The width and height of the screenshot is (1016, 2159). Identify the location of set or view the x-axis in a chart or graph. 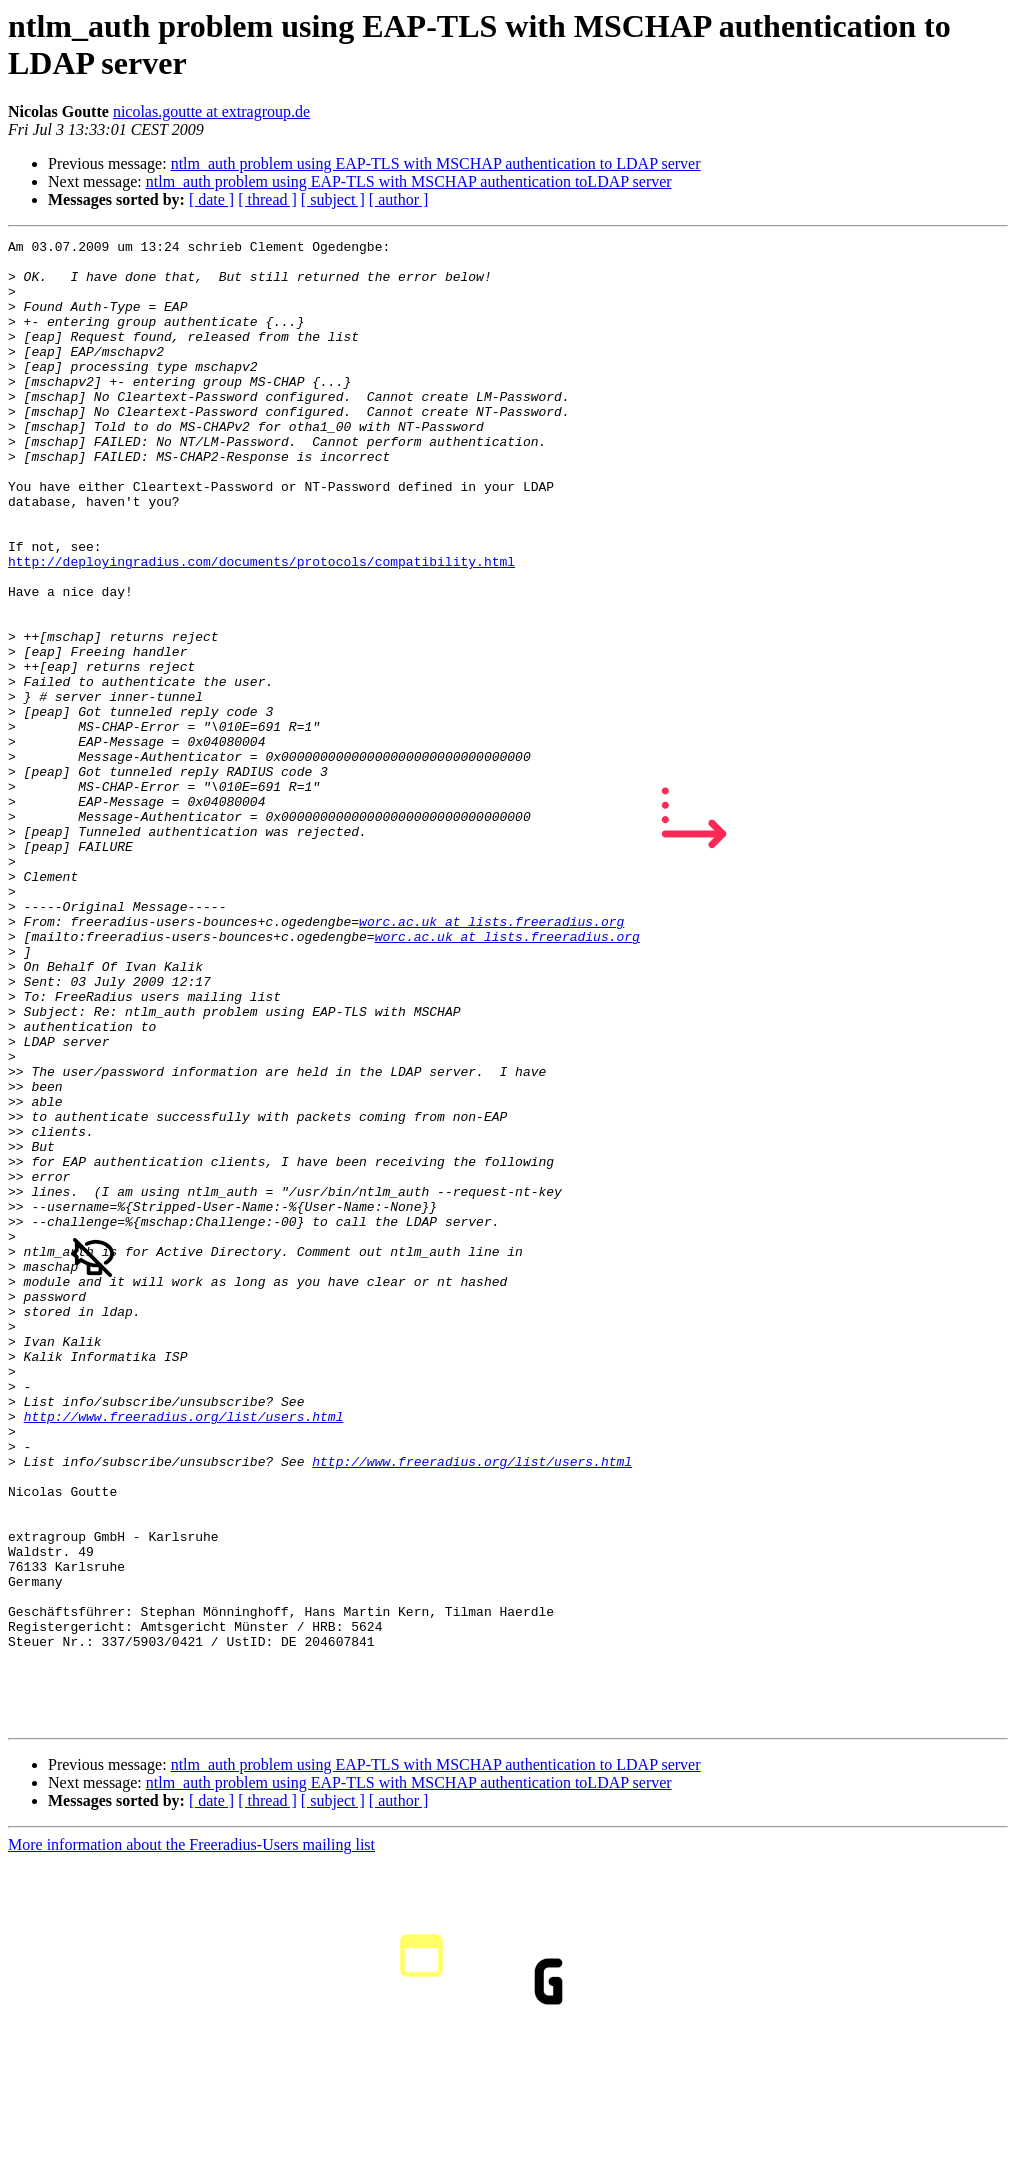
(694, 816).